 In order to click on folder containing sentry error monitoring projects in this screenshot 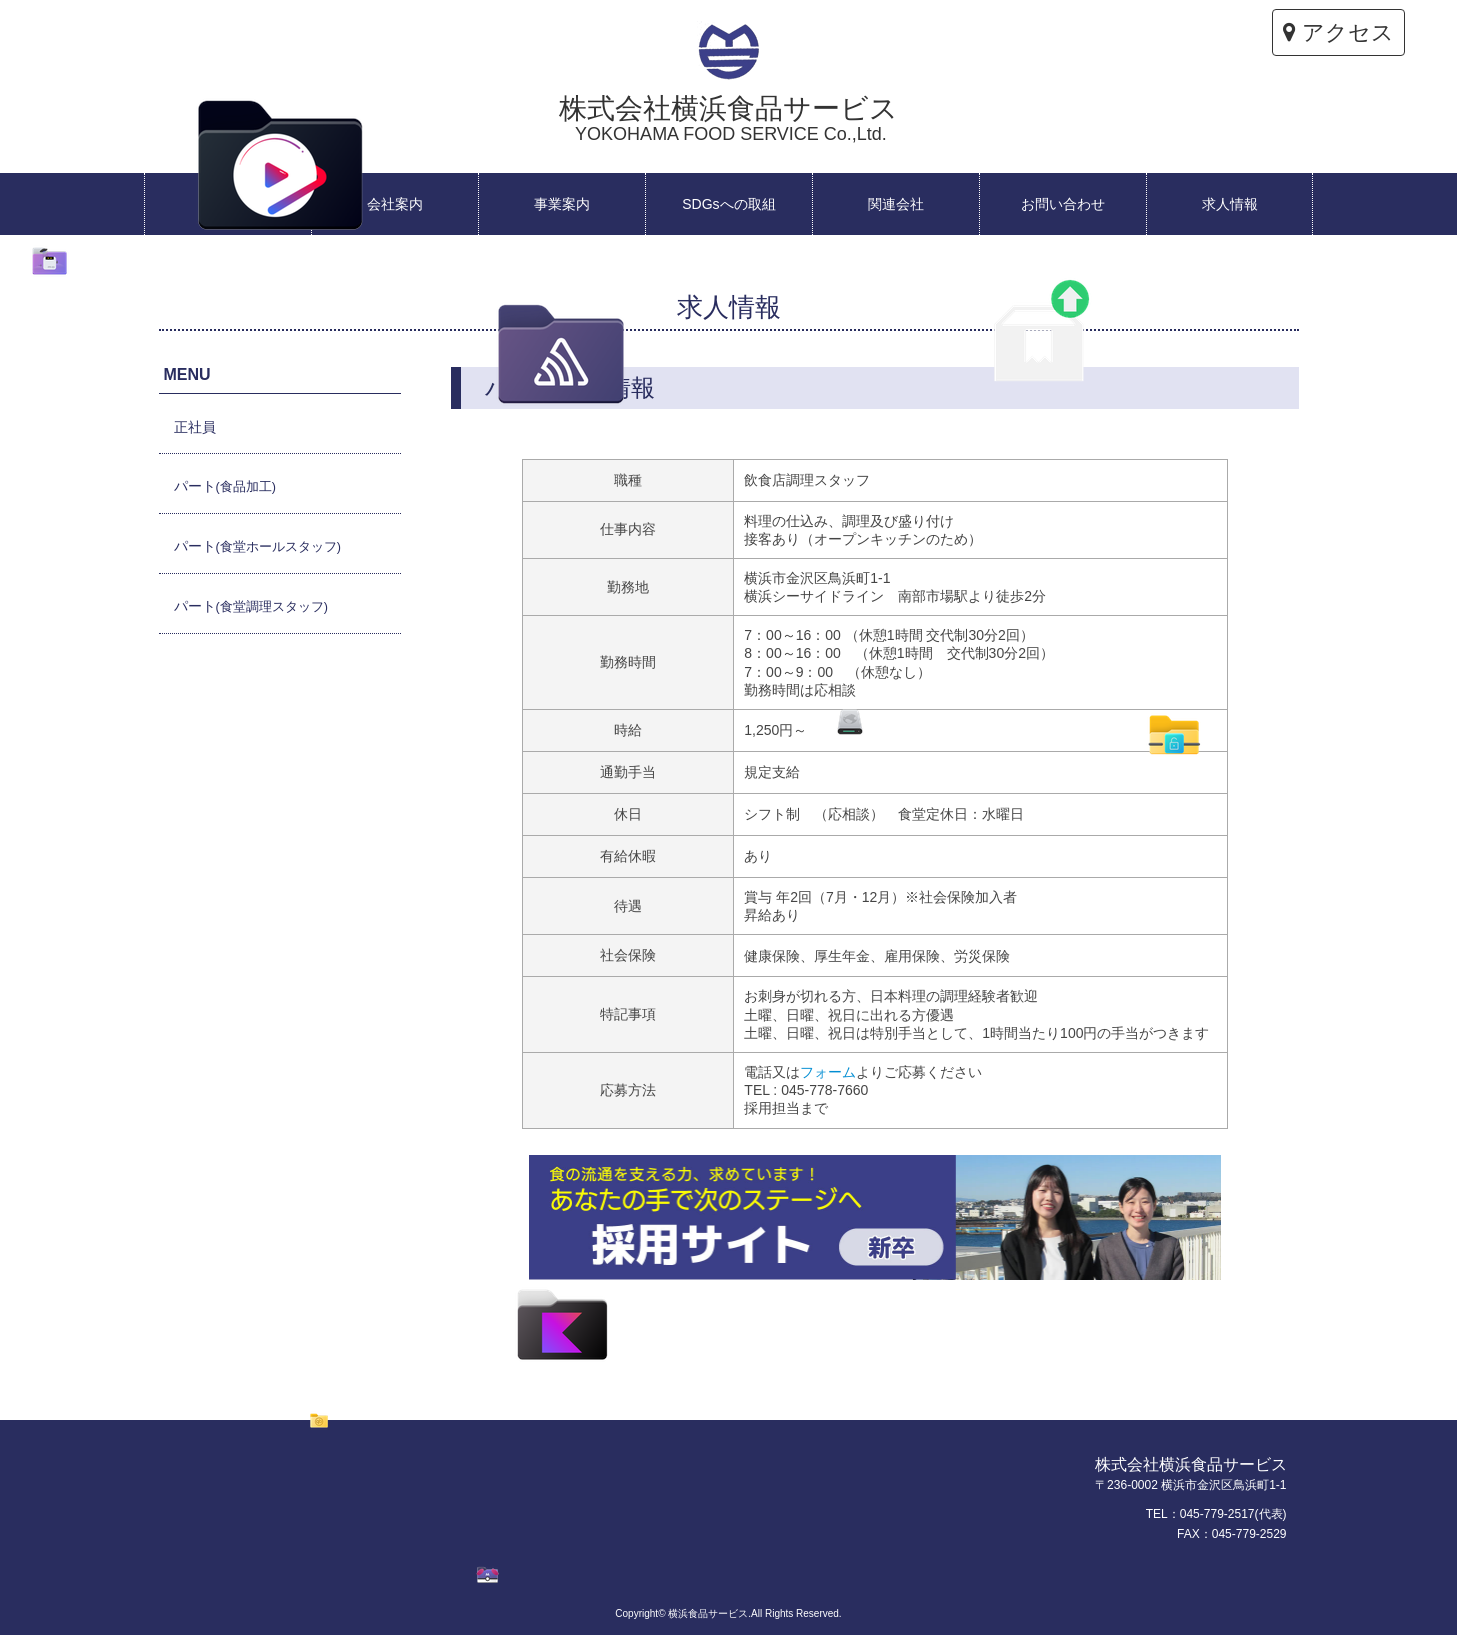, I will do `click(560, 357)`.